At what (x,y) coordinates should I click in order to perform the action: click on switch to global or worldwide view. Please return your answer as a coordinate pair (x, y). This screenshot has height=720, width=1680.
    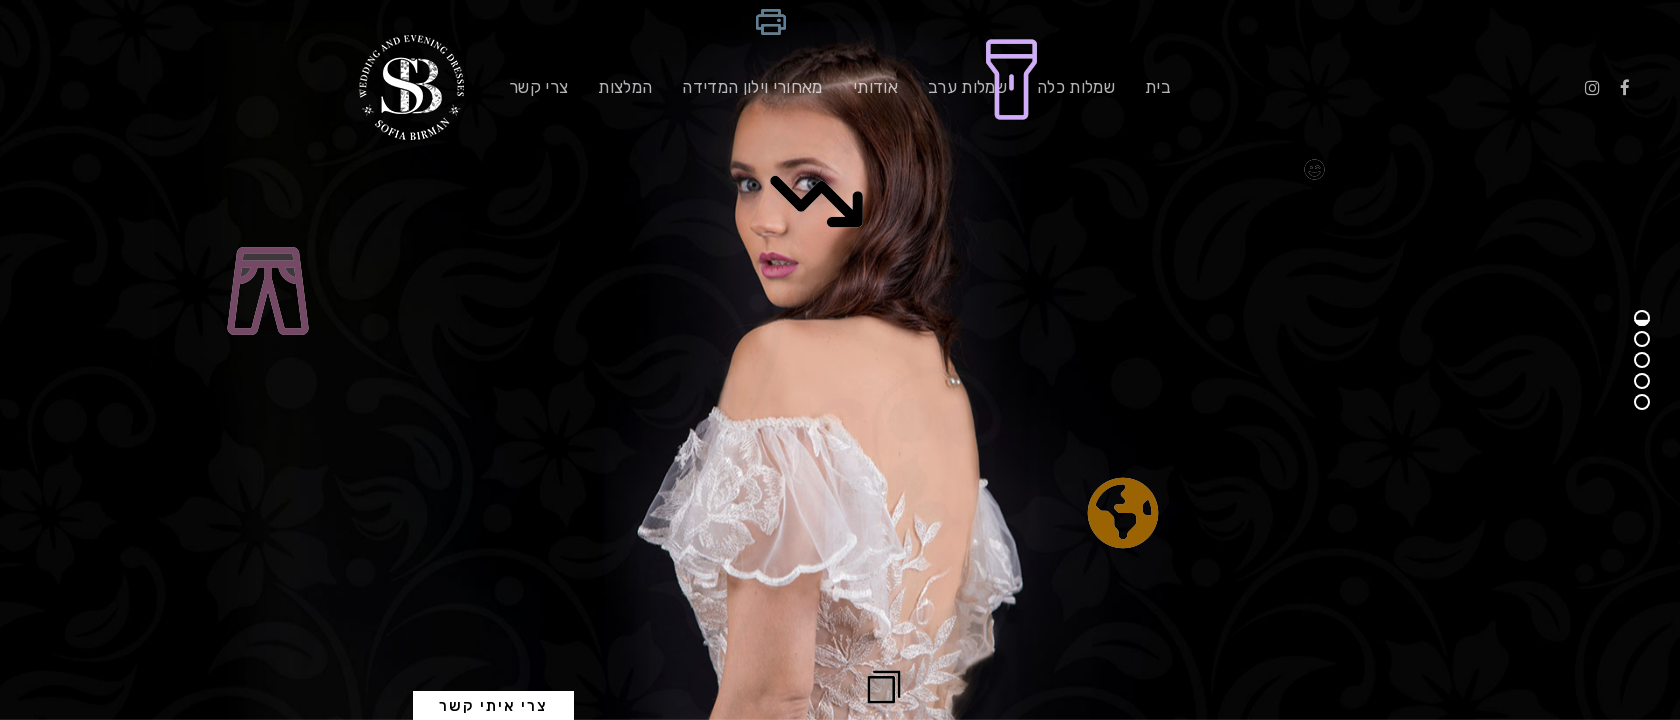
    Looking at the image, I should click on (1123, 513).